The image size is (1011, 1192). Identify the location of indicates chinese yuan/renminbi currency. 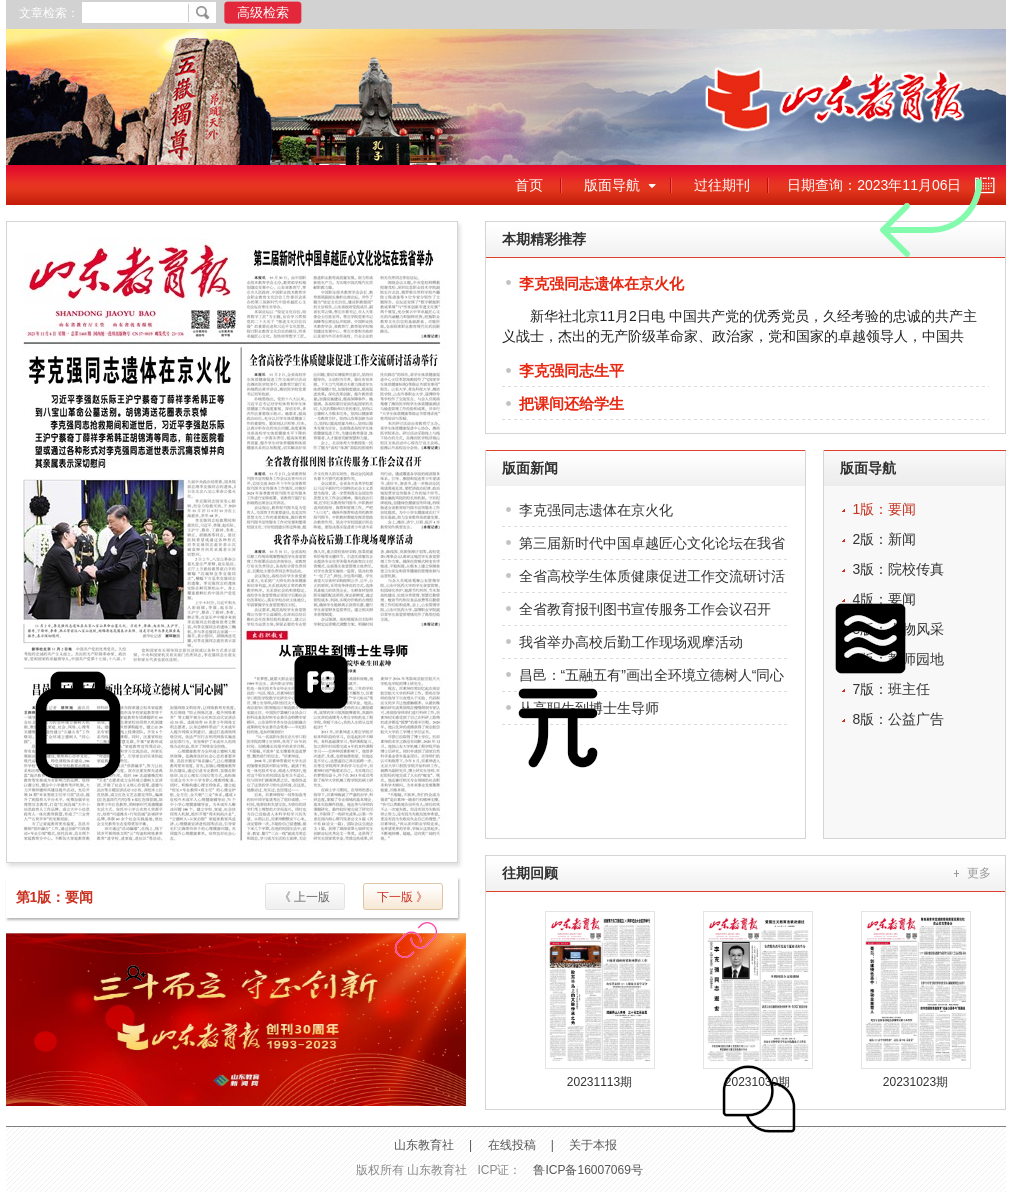
(558, 728).